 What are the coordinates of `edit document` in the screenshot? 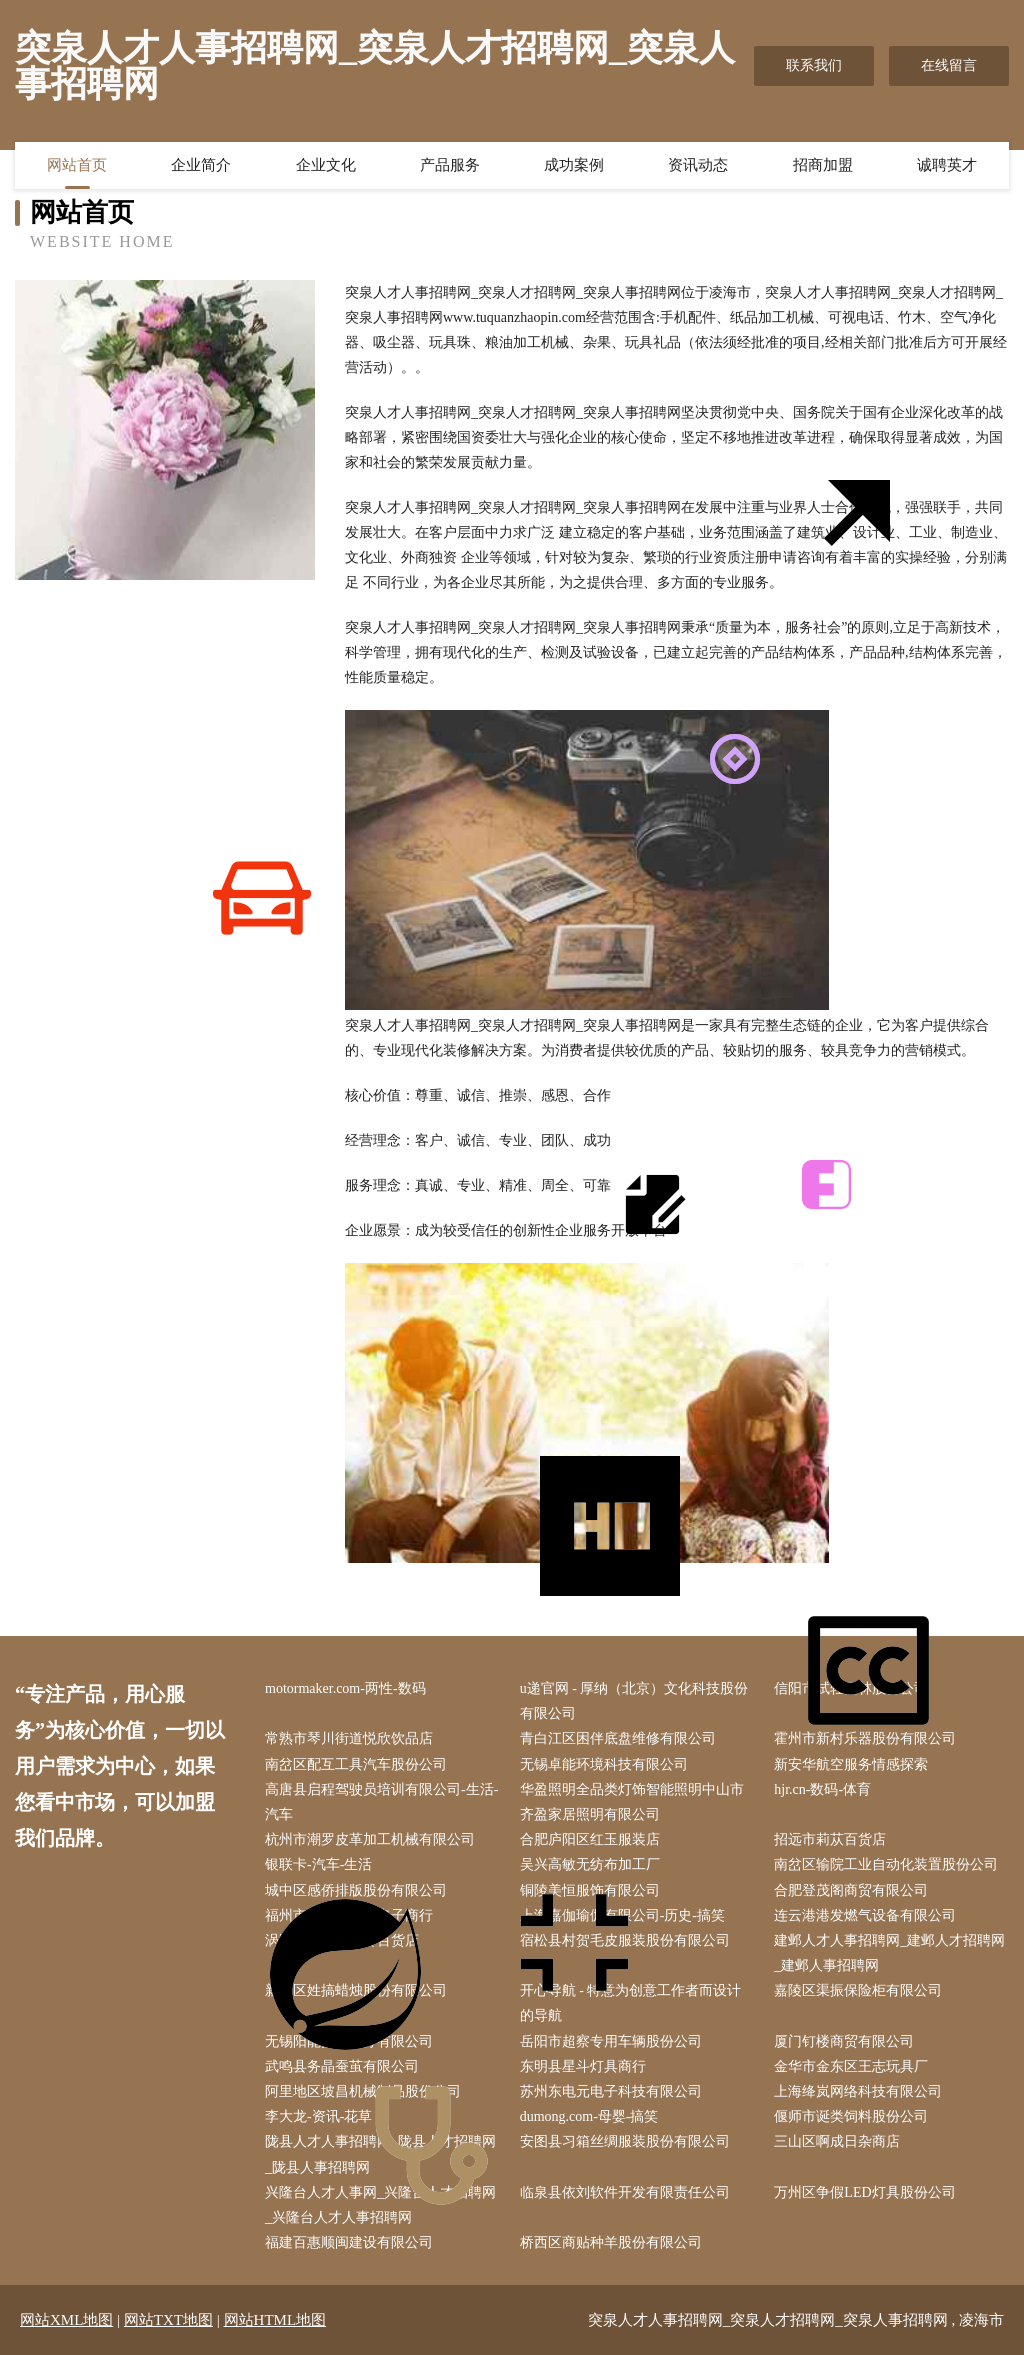 It's located at (652, 1204).